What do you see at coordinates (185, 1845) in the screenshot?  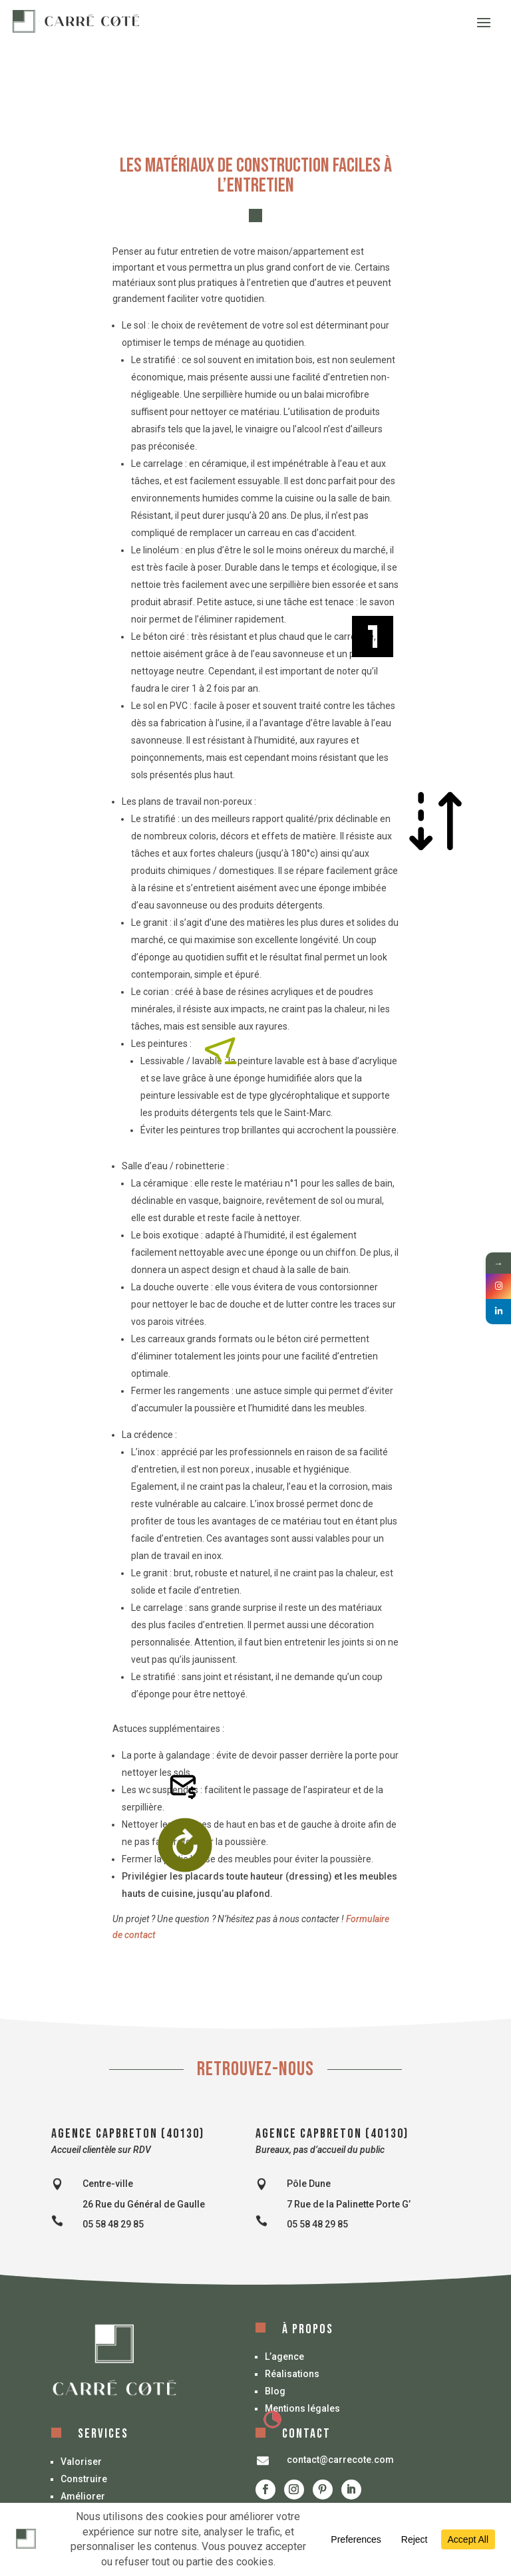 I see `refresh or reload content` at bounding box center [185, 1845].